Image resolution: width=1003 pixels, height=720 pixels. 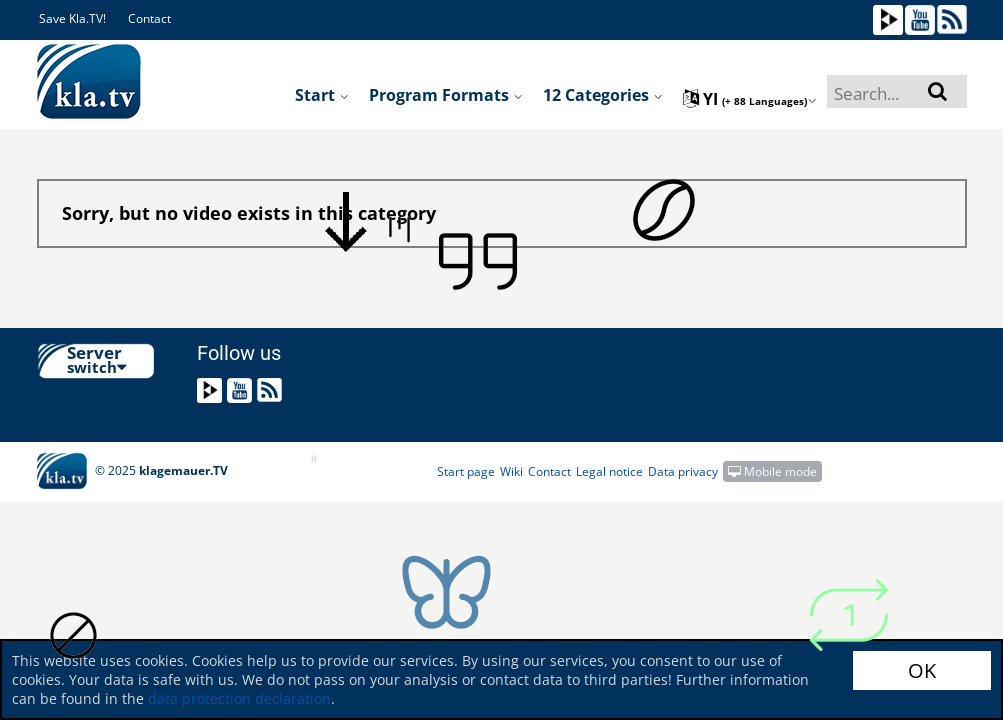 What do you see at coordinates (478, 260) in the screenshot?
I see `insert a block quote` at bounding box center [478, 260].